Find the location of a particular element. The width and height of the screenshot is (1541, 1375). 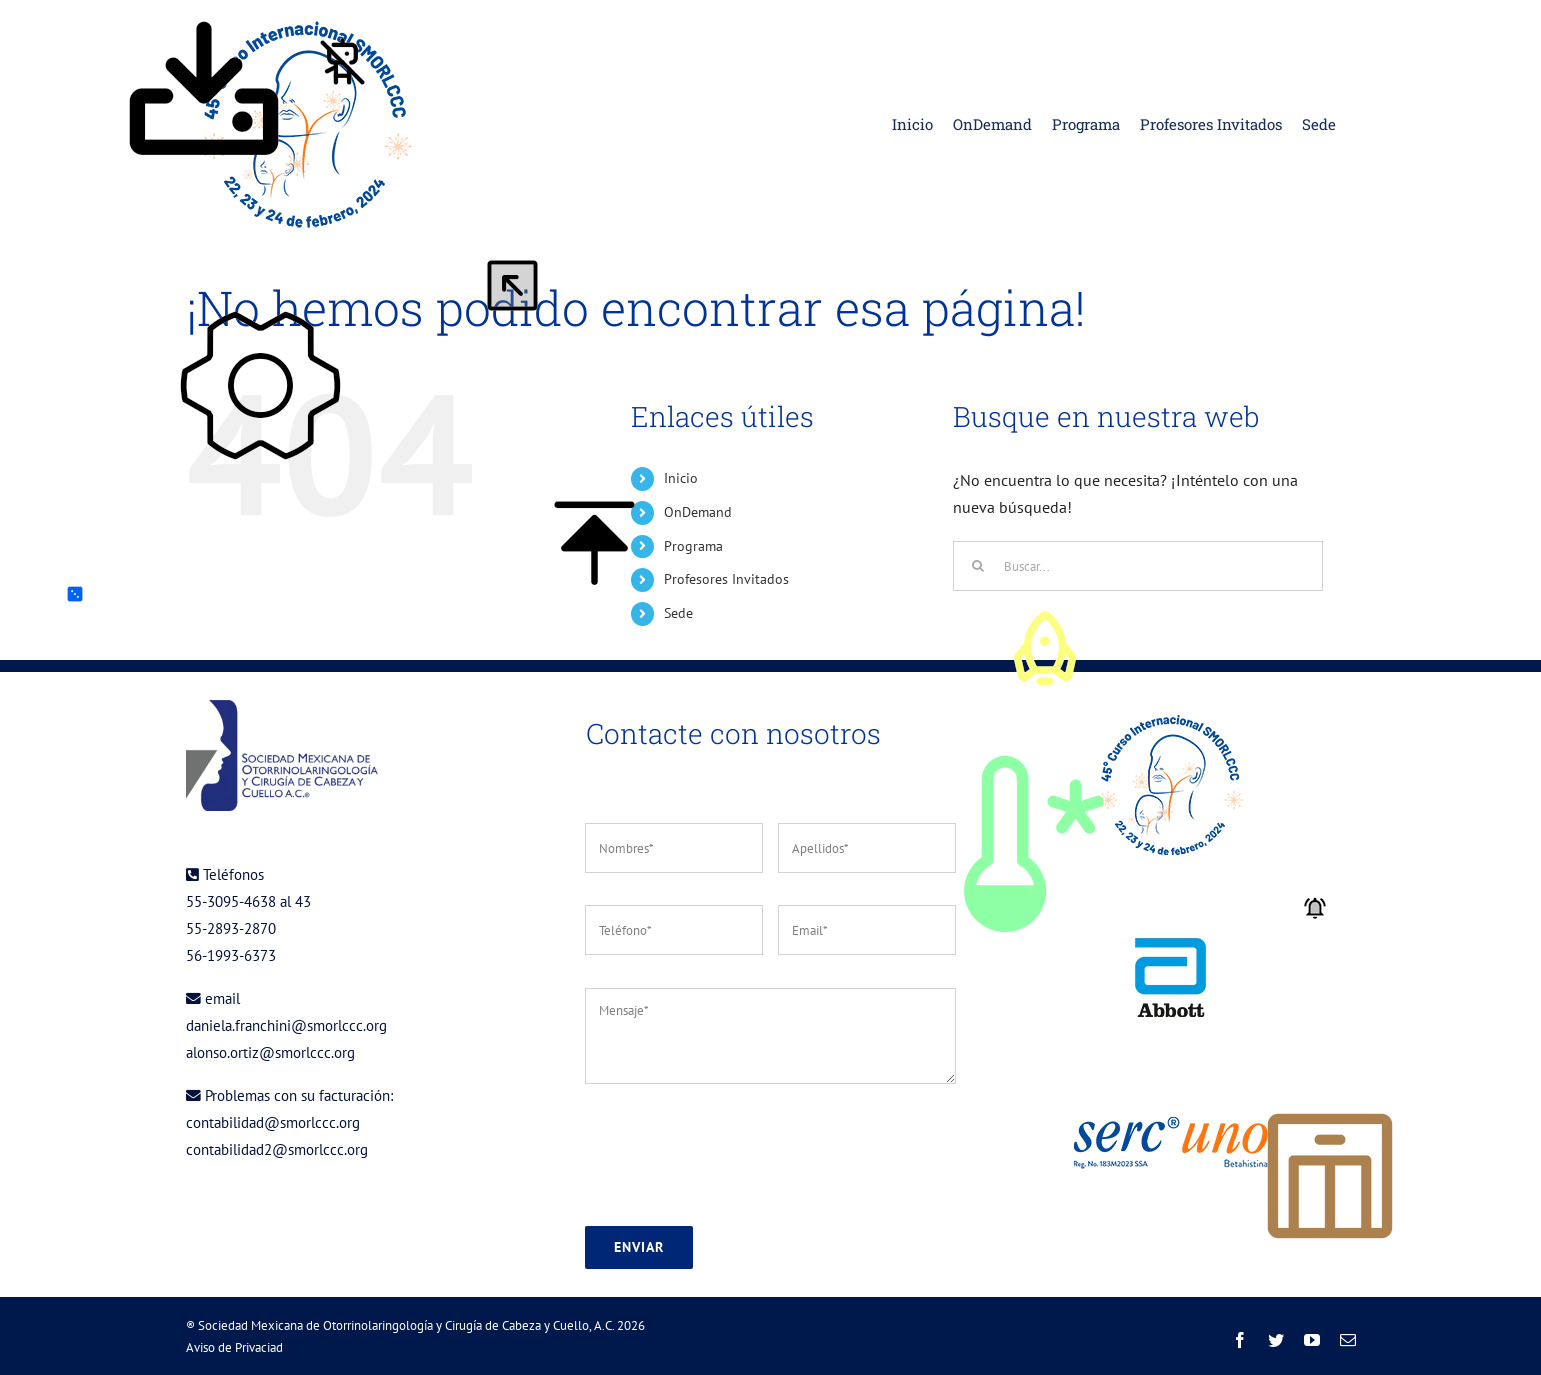

download a file to your device is located at coordinates (204, 96).